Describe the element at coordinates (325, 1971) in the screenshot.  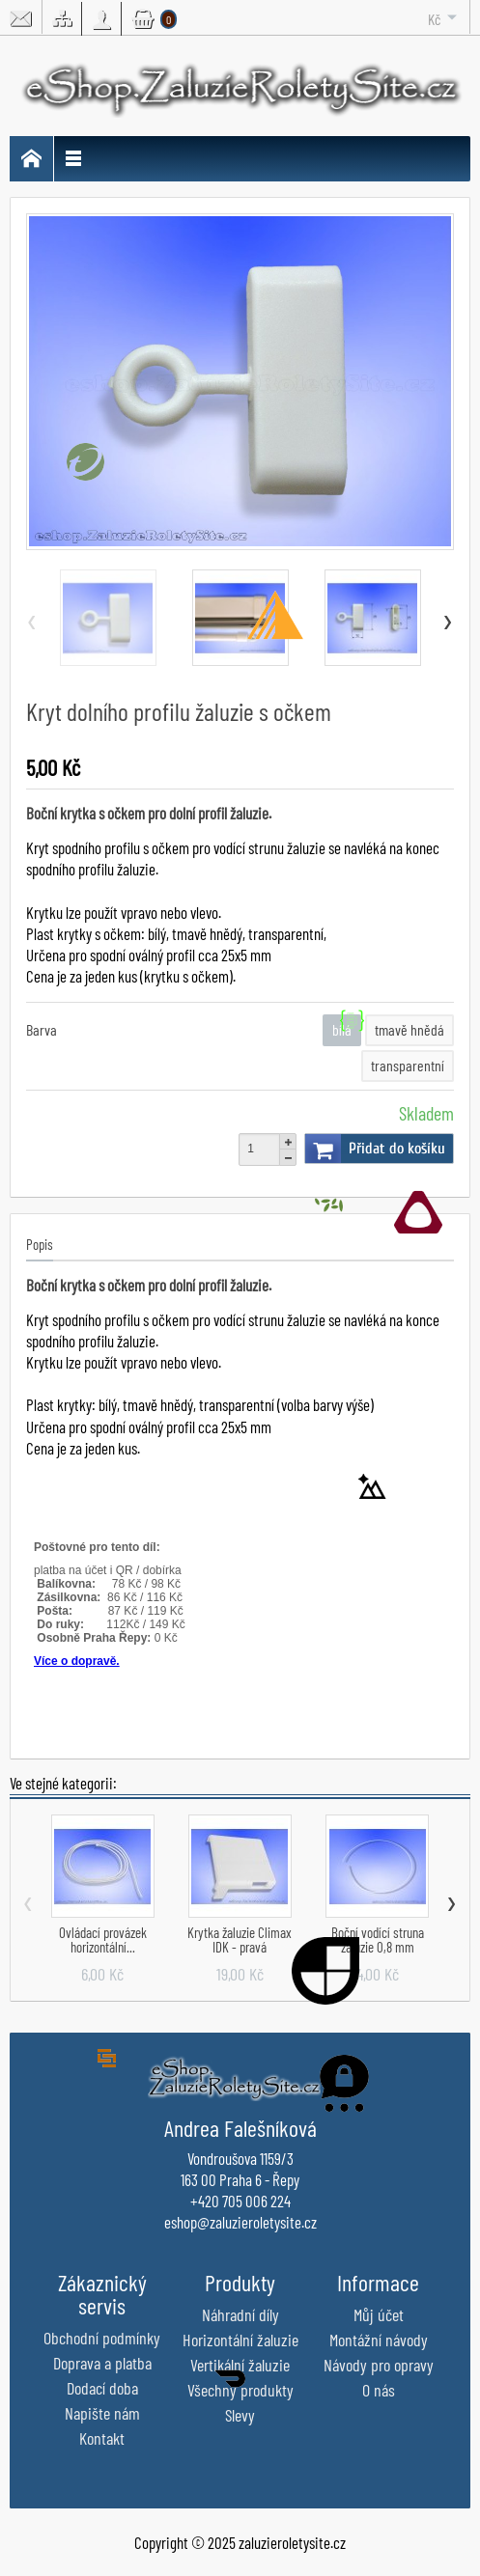
I see `jamstack platform or framework branding` at that location.